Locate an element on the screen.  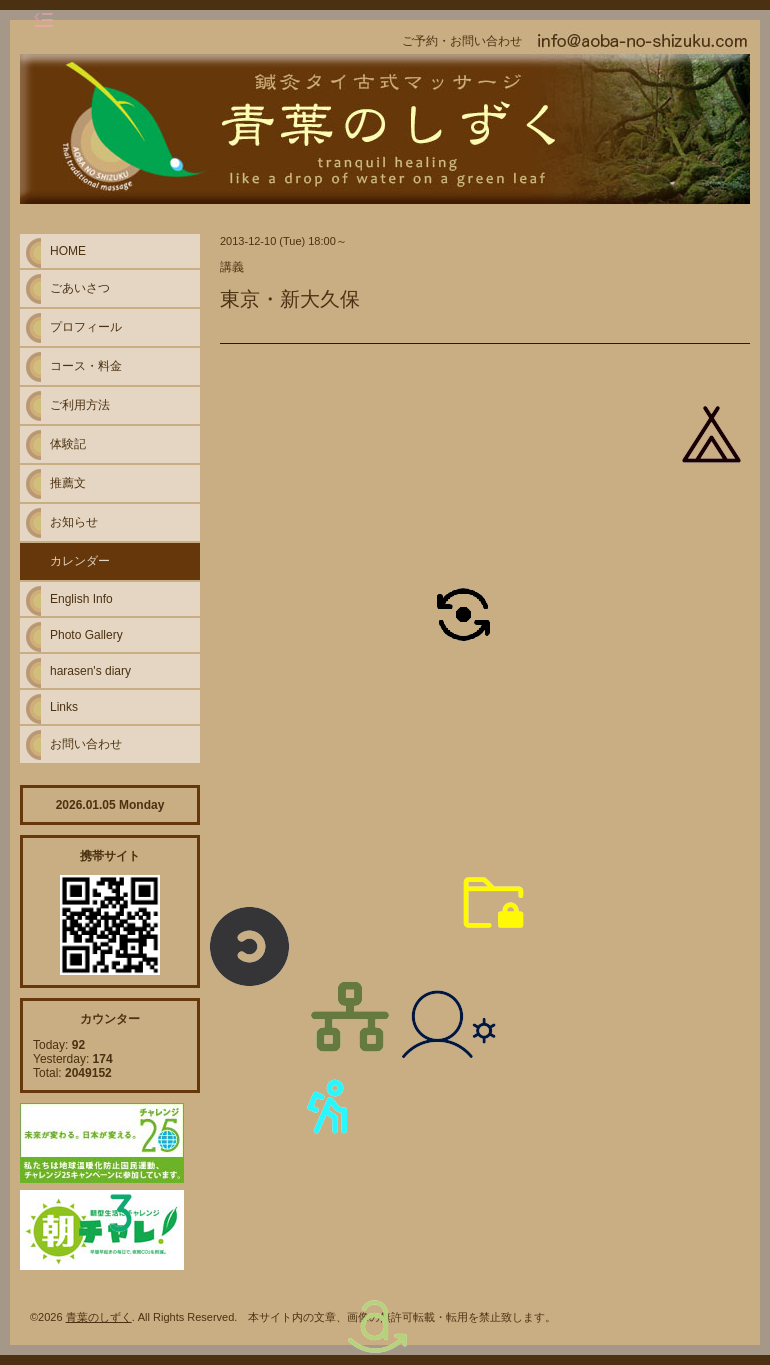
access user settings is located at coordinates (445, 1027).